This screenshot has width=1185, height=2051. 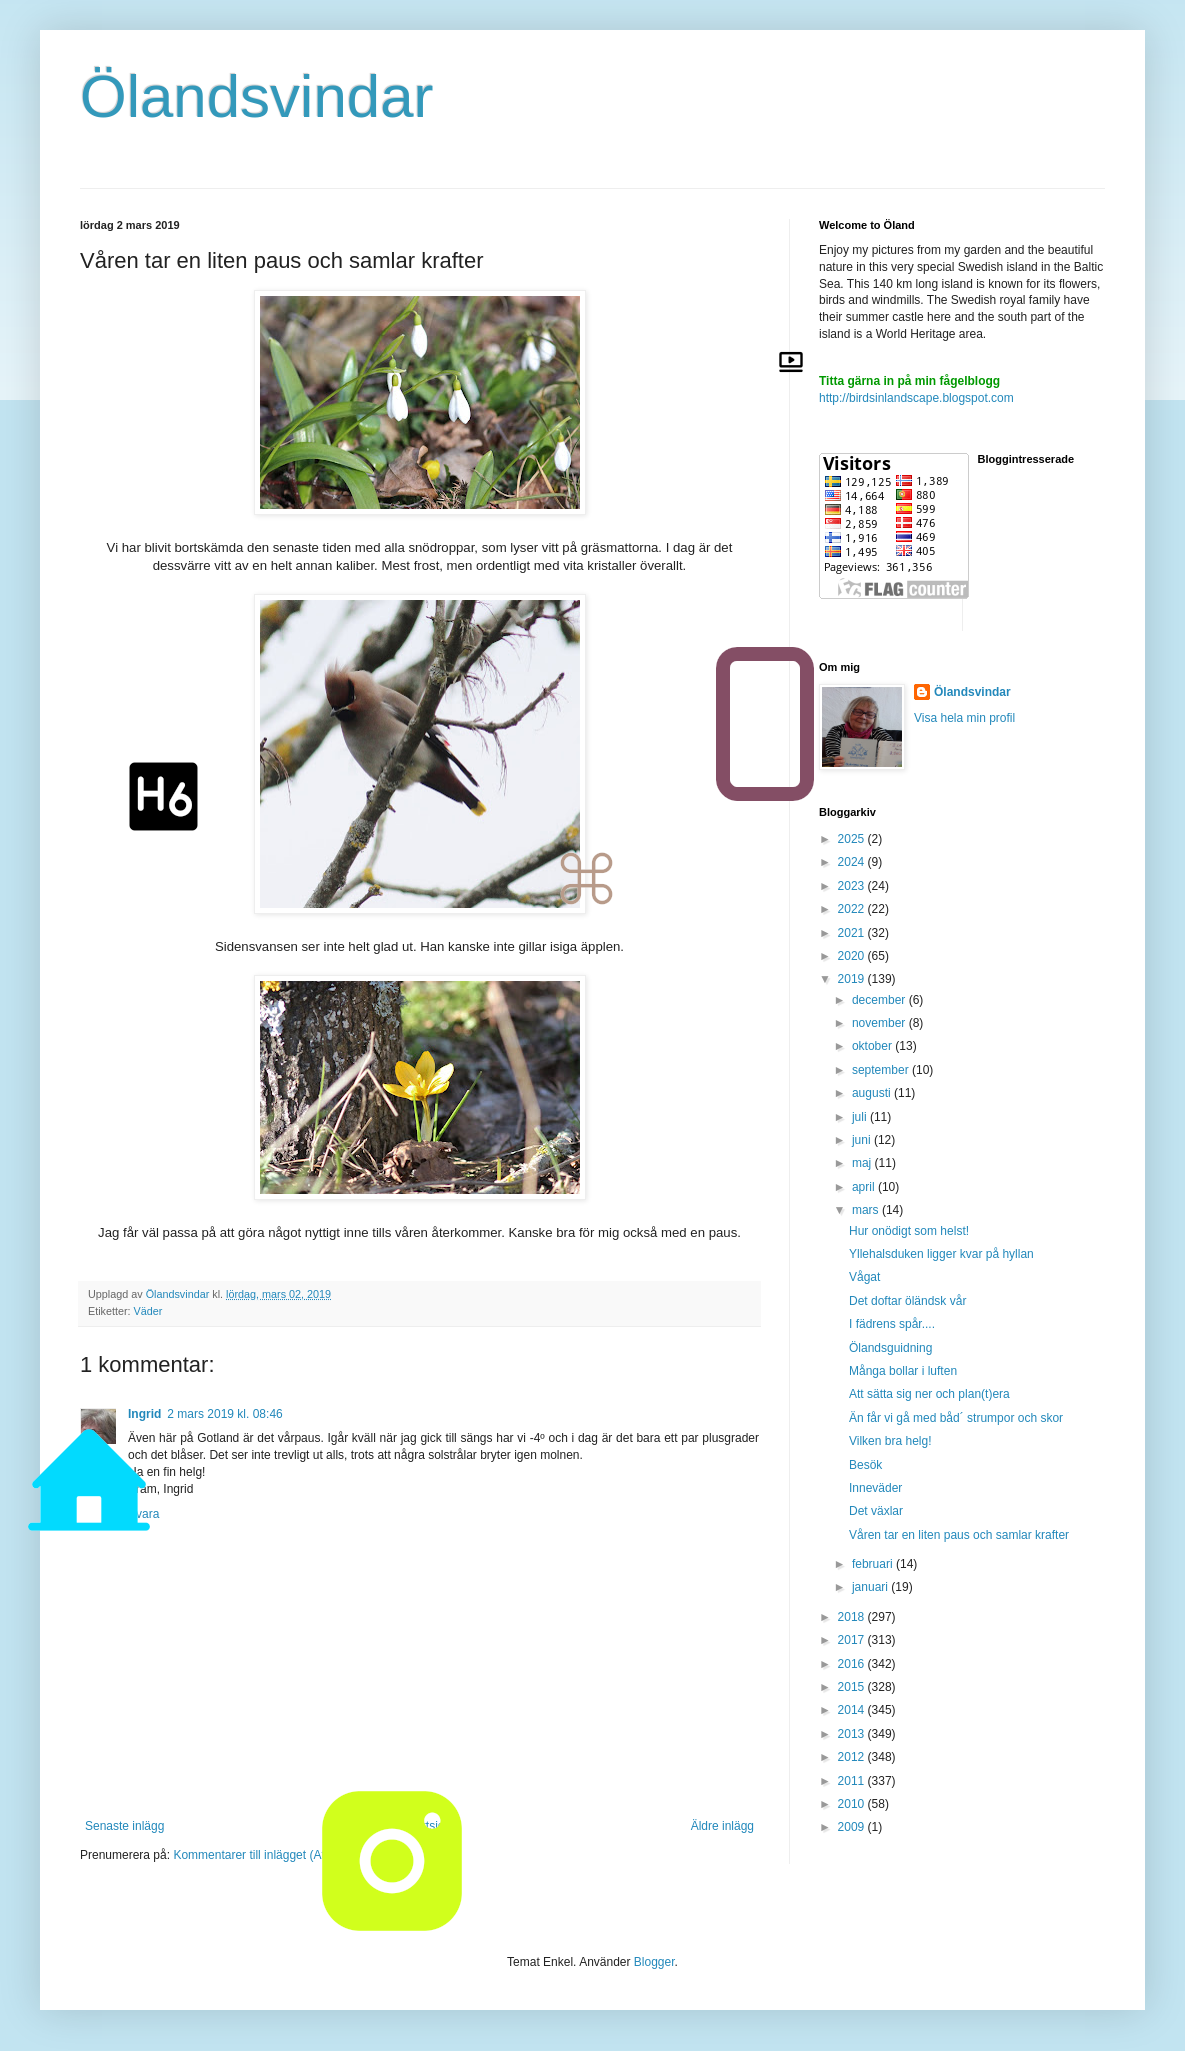 I want to click on play or watch a video, so click(x=791, y=362).